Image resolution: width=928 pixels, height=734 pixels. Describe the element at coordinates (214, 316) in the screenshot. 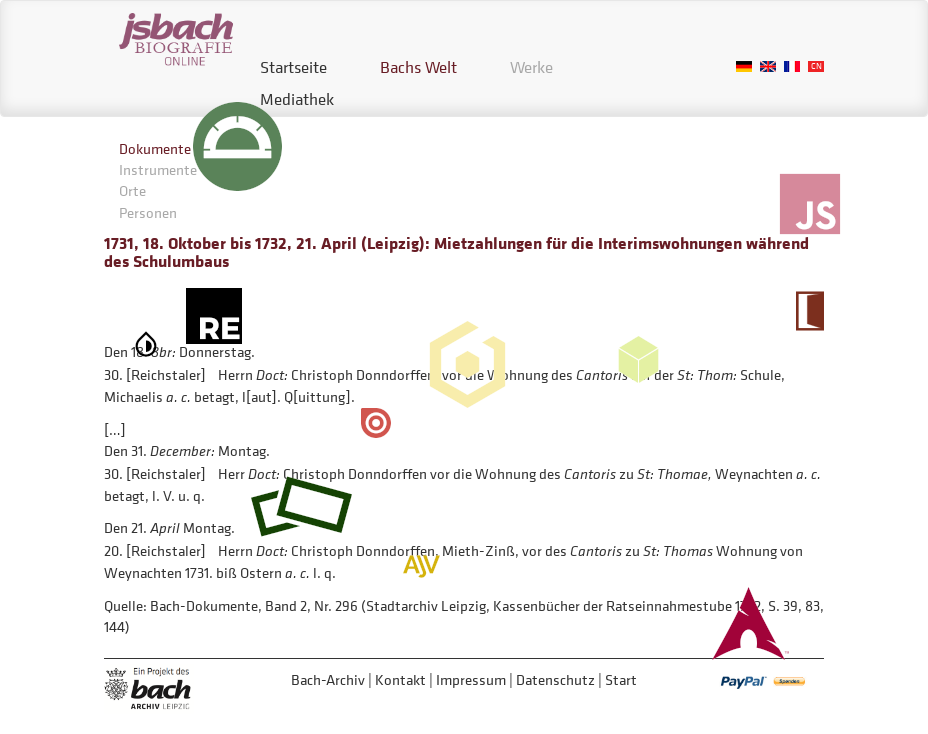

I see `reason programming language logo` at that location.